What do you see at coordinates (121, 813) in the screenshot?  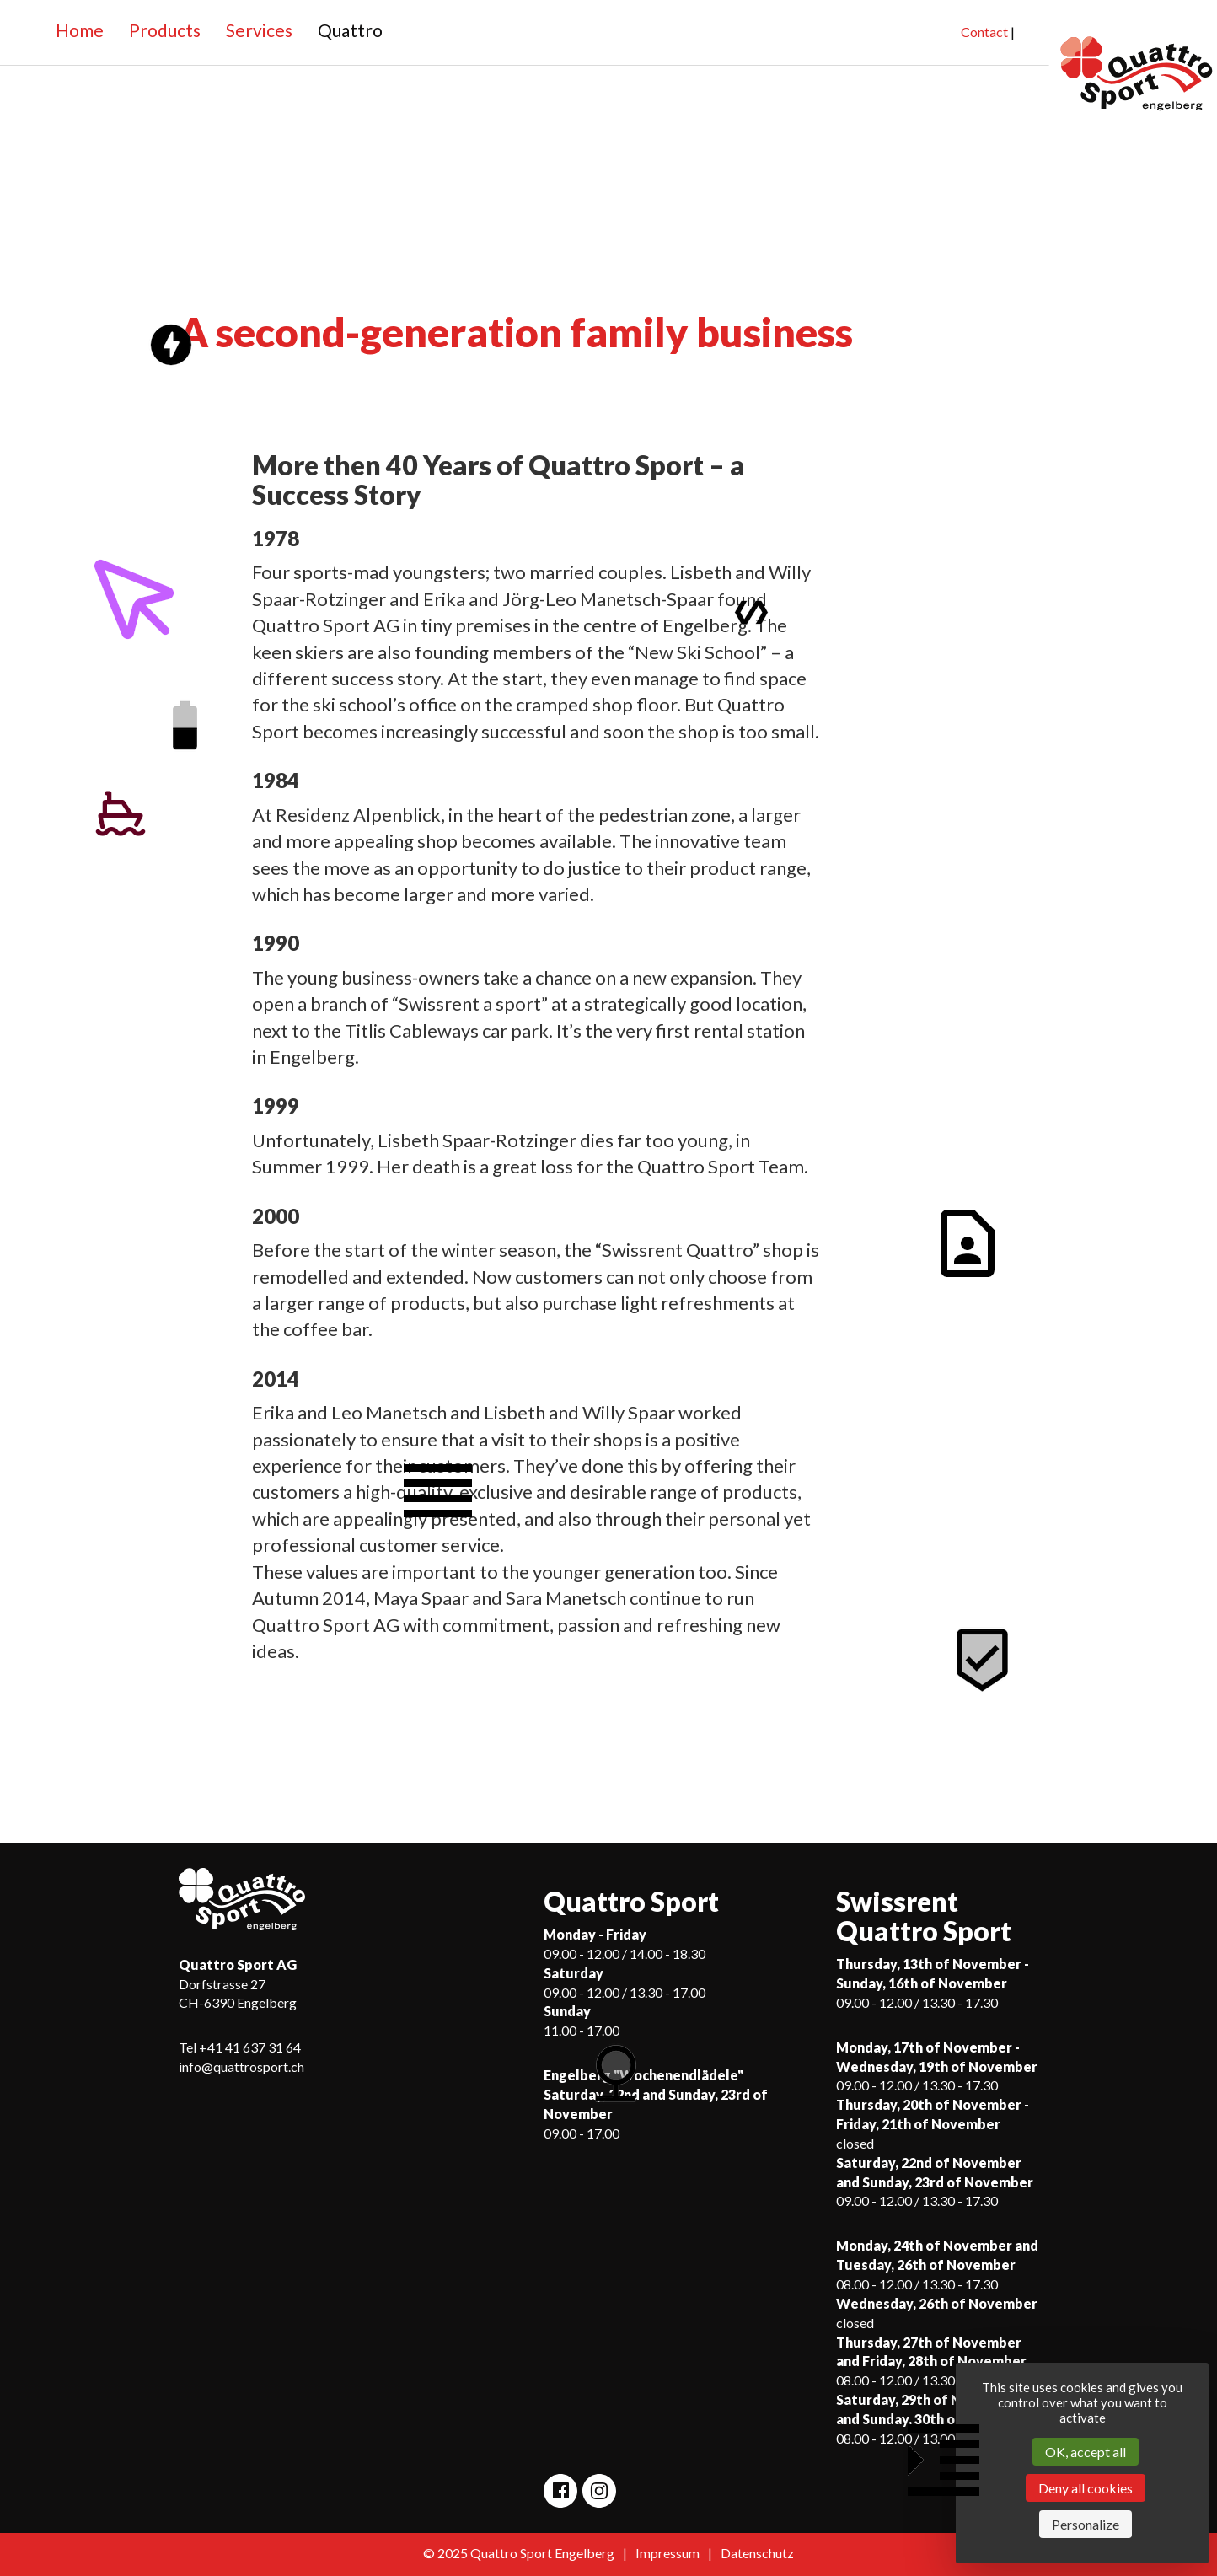 I see `access shipping or delivery options` at bounding box center [121, 813].